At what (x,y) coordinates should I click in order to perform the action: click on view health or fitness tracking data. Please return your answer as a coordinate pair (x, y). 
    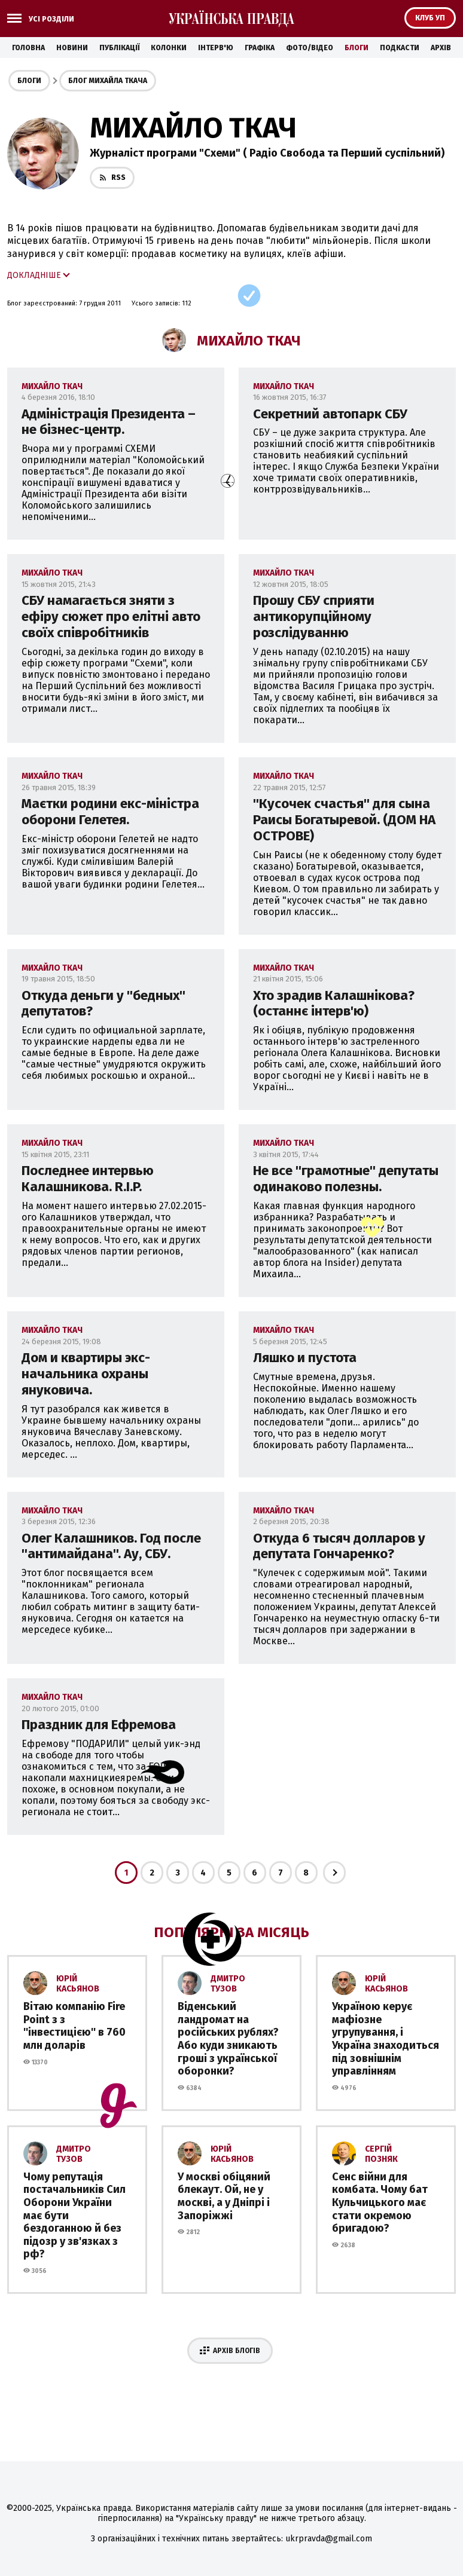
    Looking at the image, I should click on (372, 1227).